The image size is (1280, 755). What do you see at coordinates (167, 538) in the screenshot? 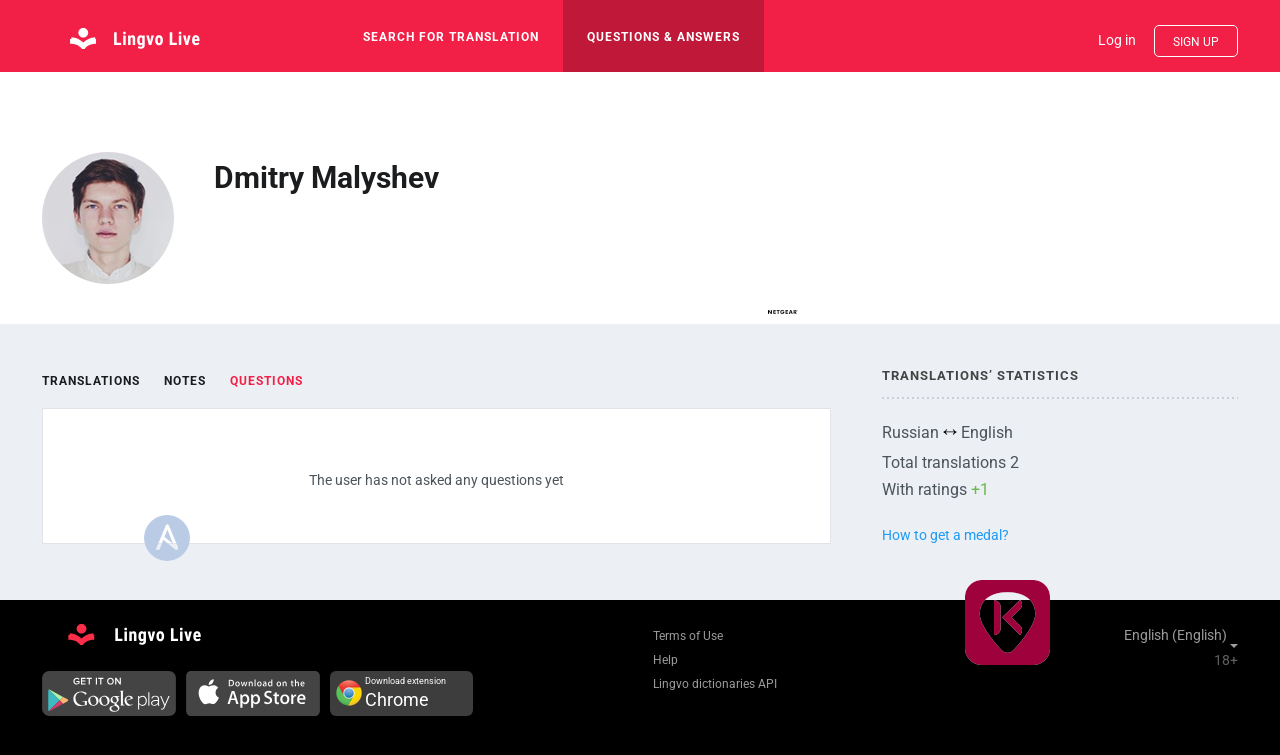
I see `Ansible automation platform logo` at bounding box center [167, 538].